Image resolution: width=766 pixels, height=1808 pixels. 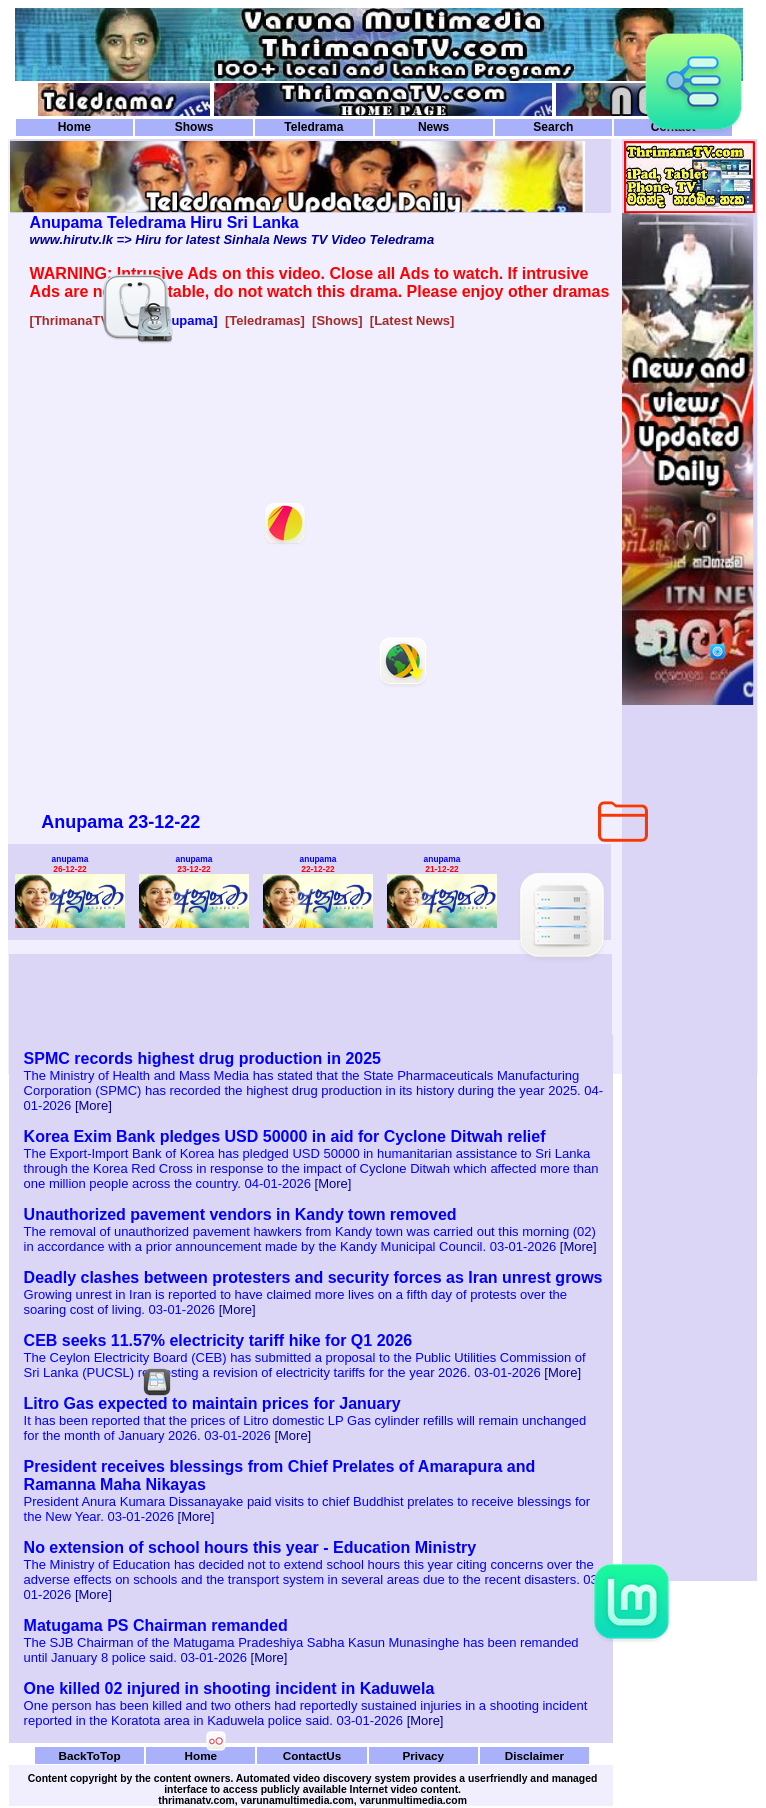 I want to click on launch genymotion android emulator, so click(x=216, y=1741).